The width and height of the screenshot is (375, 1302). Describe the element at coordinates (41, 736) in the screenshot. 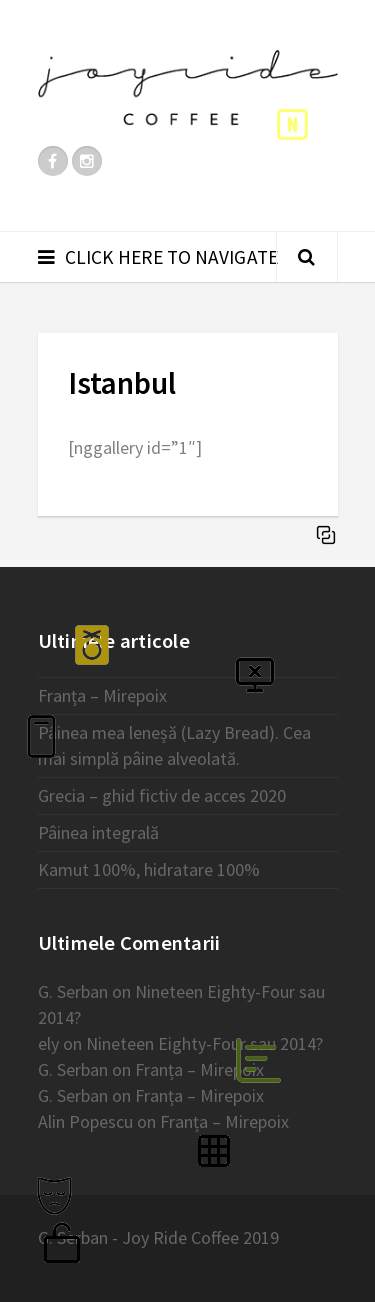

I see `access device speaker settings` at that location.